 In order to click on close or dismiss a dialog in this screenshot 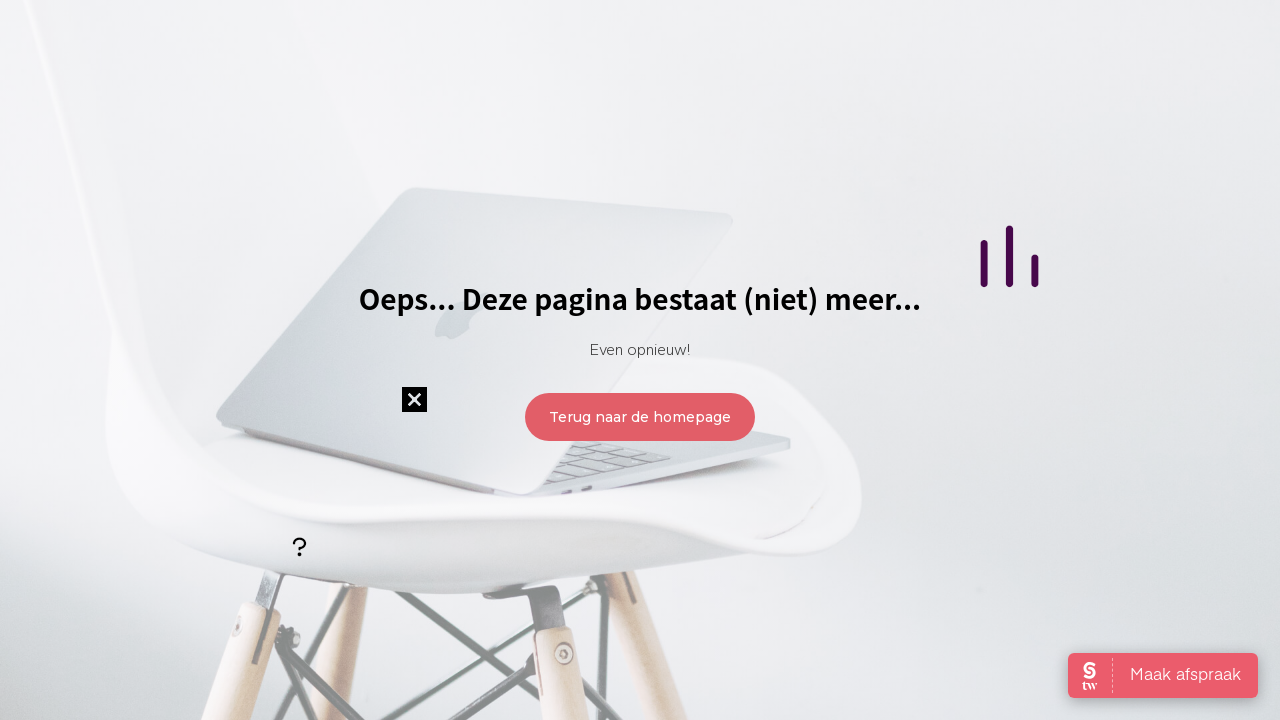, I will do `click(414, 399)`.